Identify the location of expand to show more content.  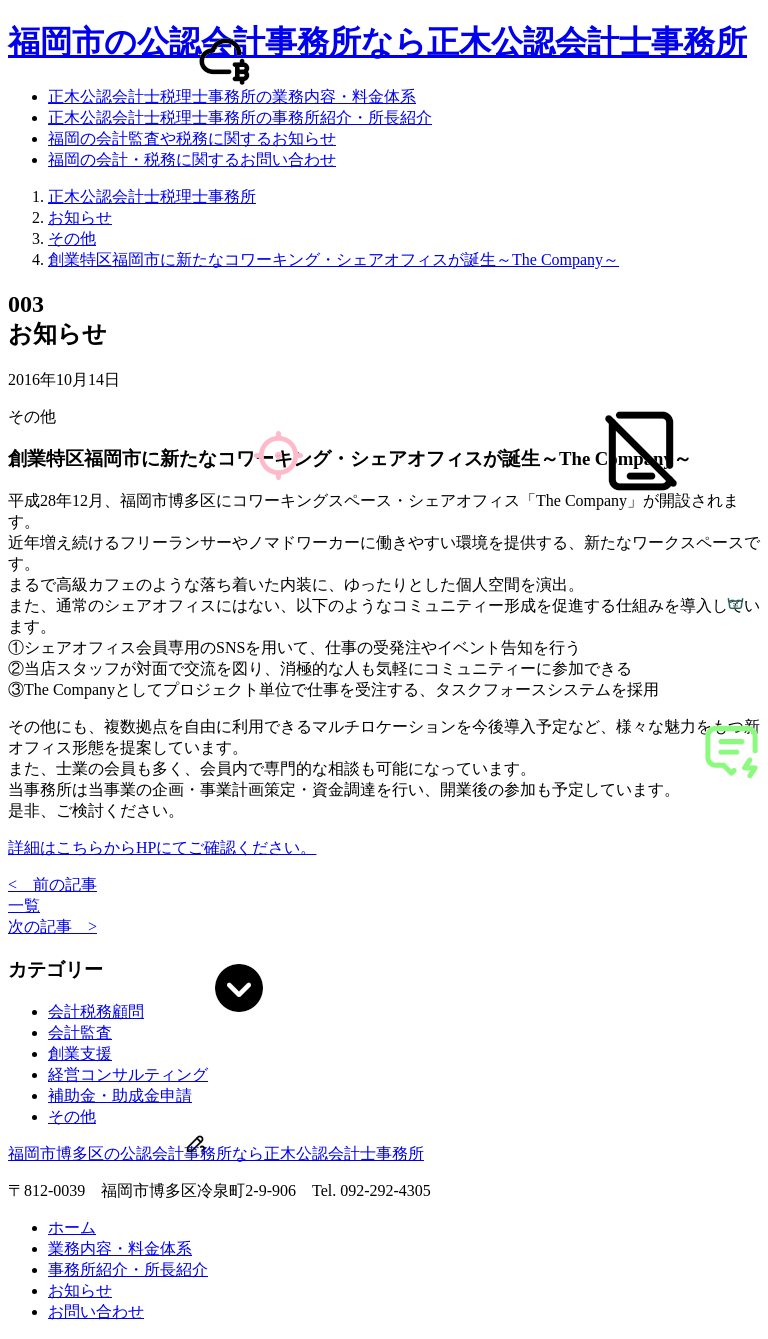
(239, 988).